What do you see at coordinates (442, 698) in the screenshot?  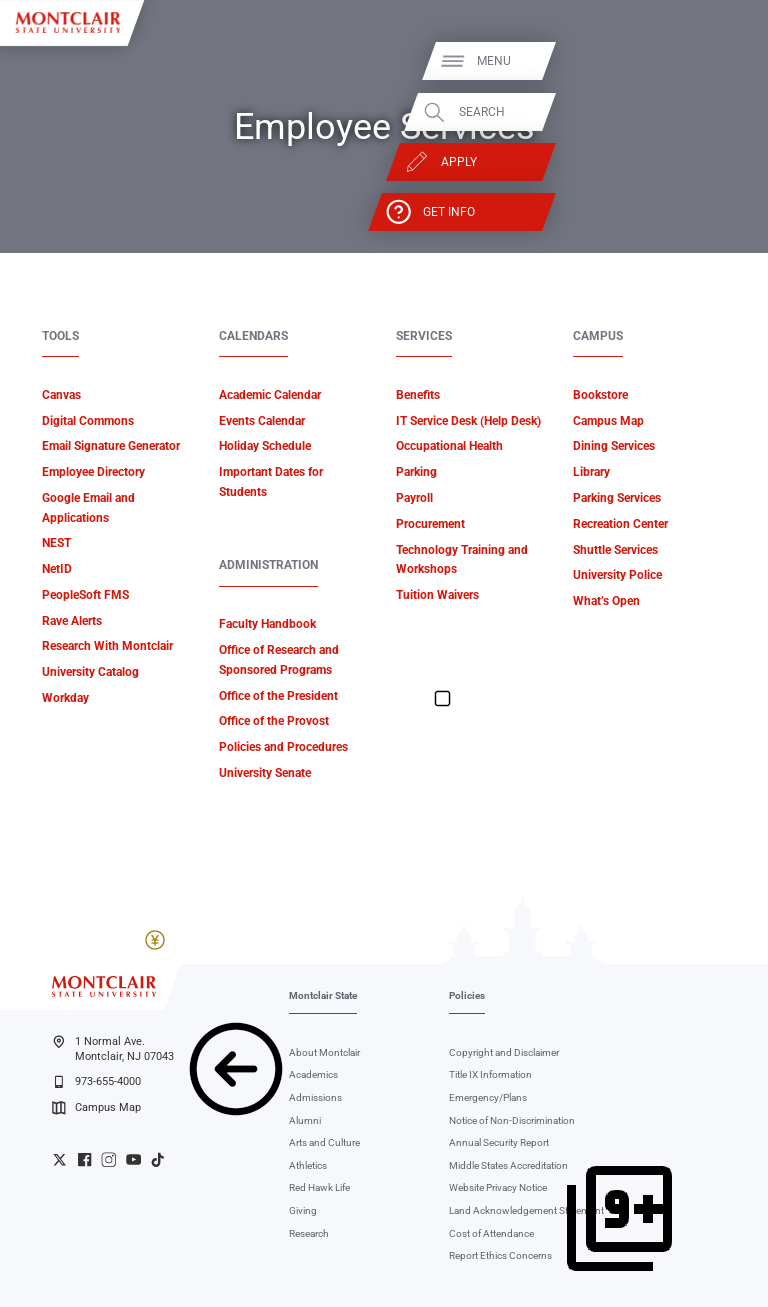 I see `stop media playback` at bounding box center [442, 698].